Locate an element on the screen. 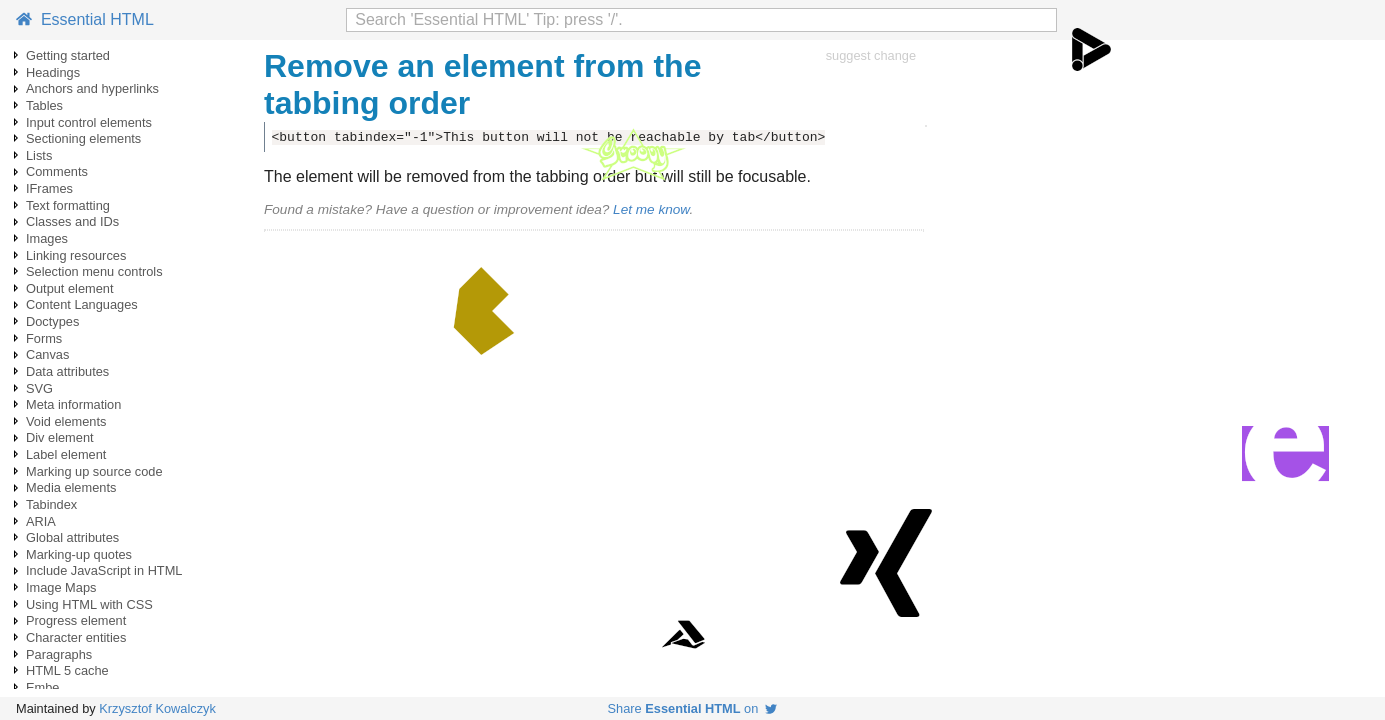 This screenshot has width=1385, height=720. bulma CSS framework logo is located at coordinates (484, 311).